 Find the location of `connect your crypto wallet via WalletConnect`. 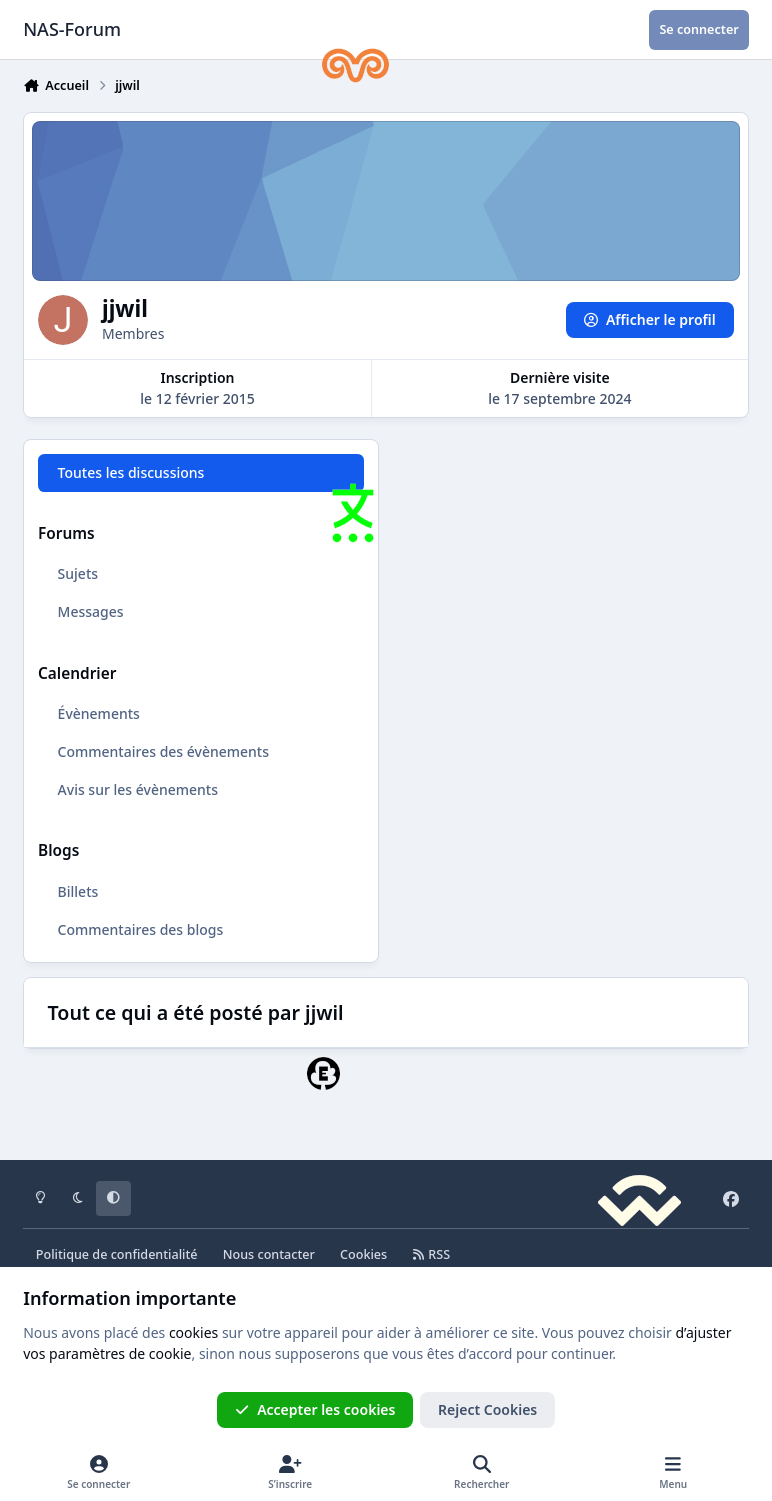

connect your crypto wallet via WalletConnect is located at coordinates (639, 1200).